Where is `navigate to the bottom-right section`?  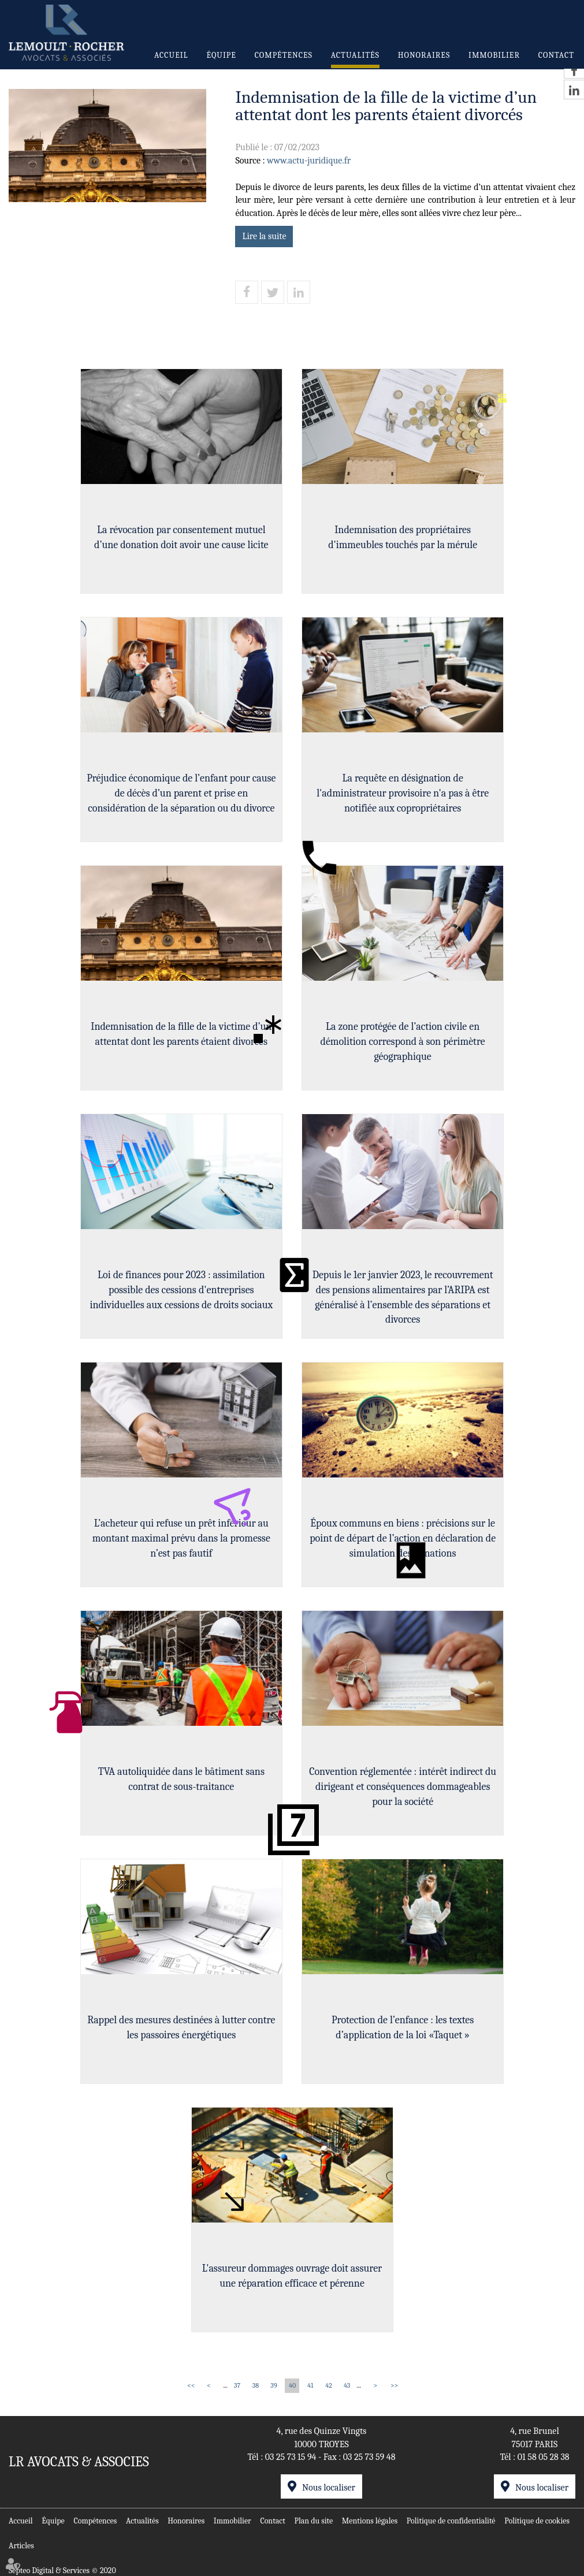
navigate to the bottom-right section is located at coordinates (235, 2202).